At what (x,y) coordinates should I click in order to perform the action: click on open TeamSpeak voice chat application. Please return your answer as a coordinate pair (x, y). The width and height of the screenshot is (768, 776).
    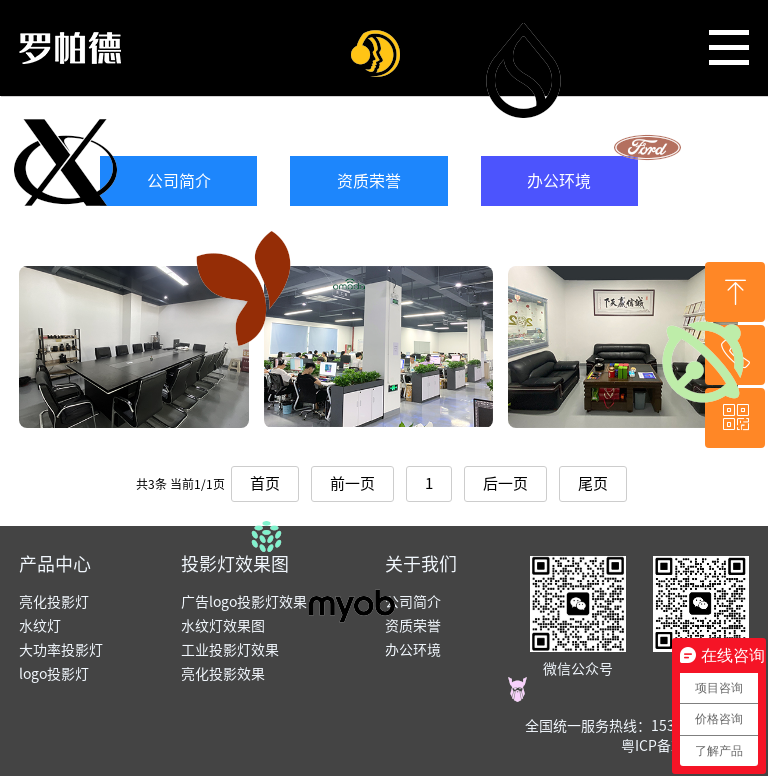
    Looking at the image, I should click on (375, 53).